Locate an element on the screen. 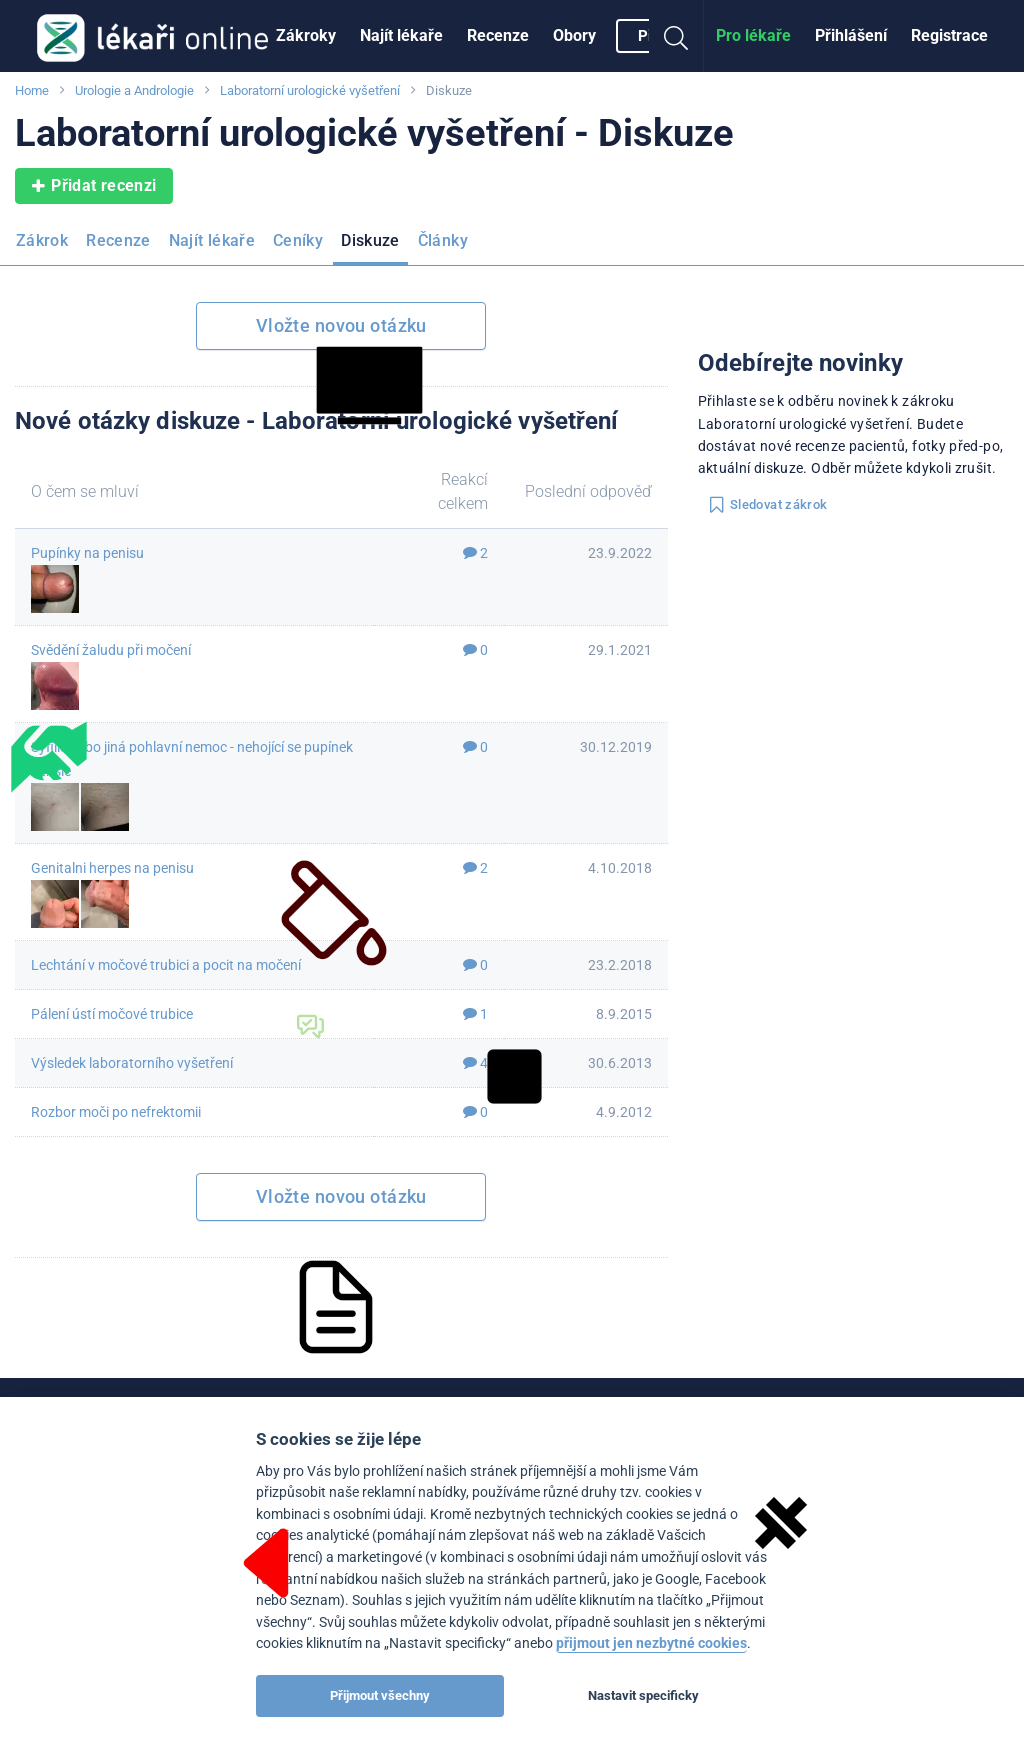  stop or halt media playback is located at coordinates (514, 1076).